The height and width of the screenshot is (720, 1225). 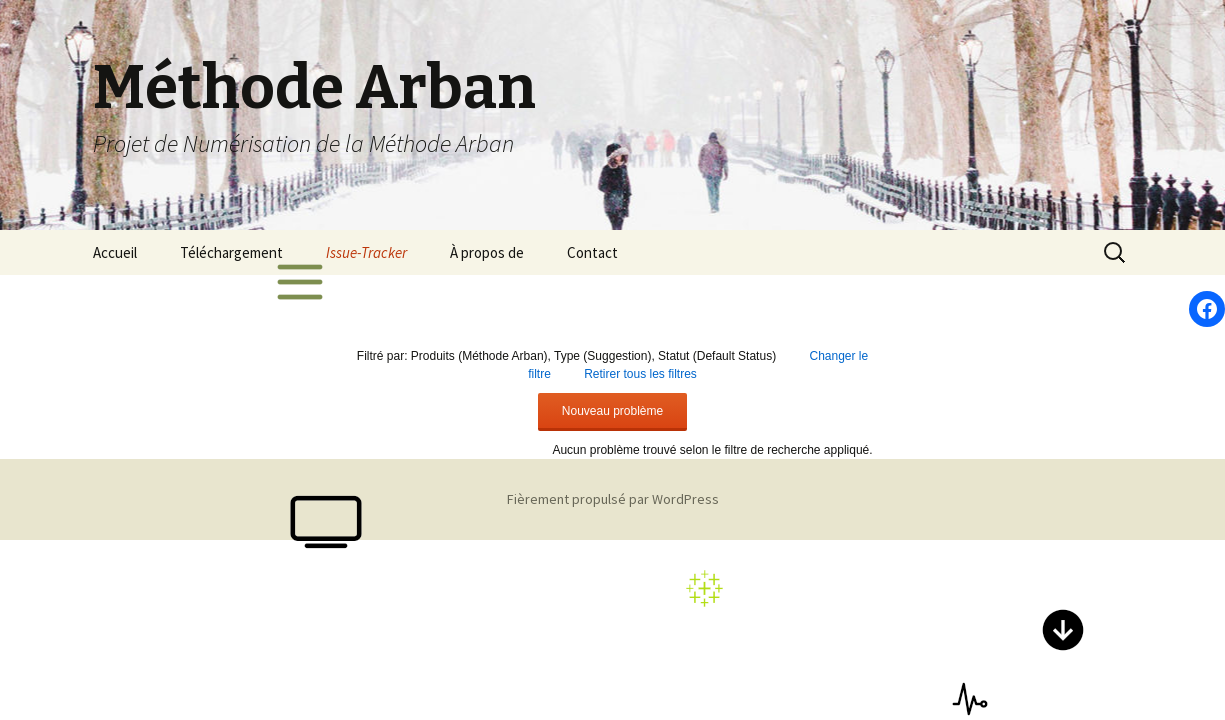 I want to click on open navigation menu, so click(x=300, y=282).